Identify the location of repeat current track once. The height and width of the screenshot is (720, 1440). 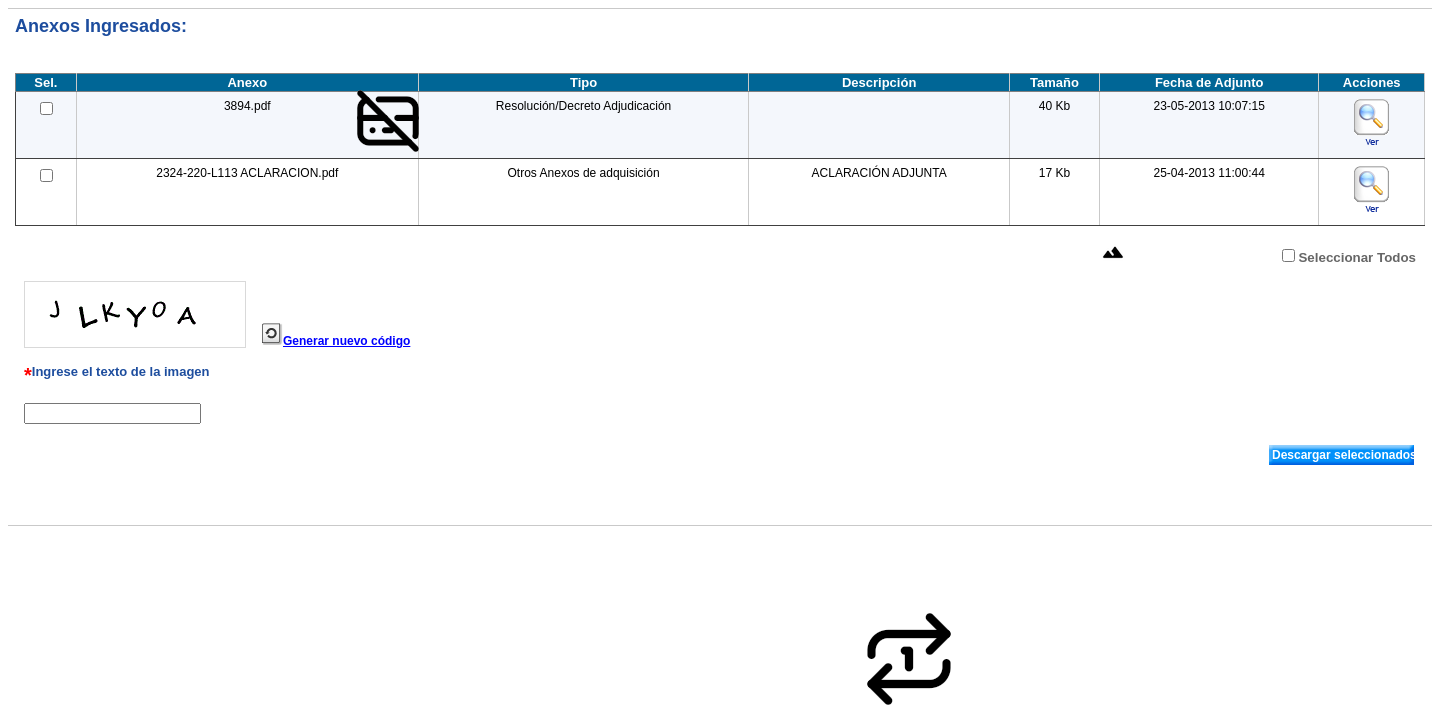
(909, 659).